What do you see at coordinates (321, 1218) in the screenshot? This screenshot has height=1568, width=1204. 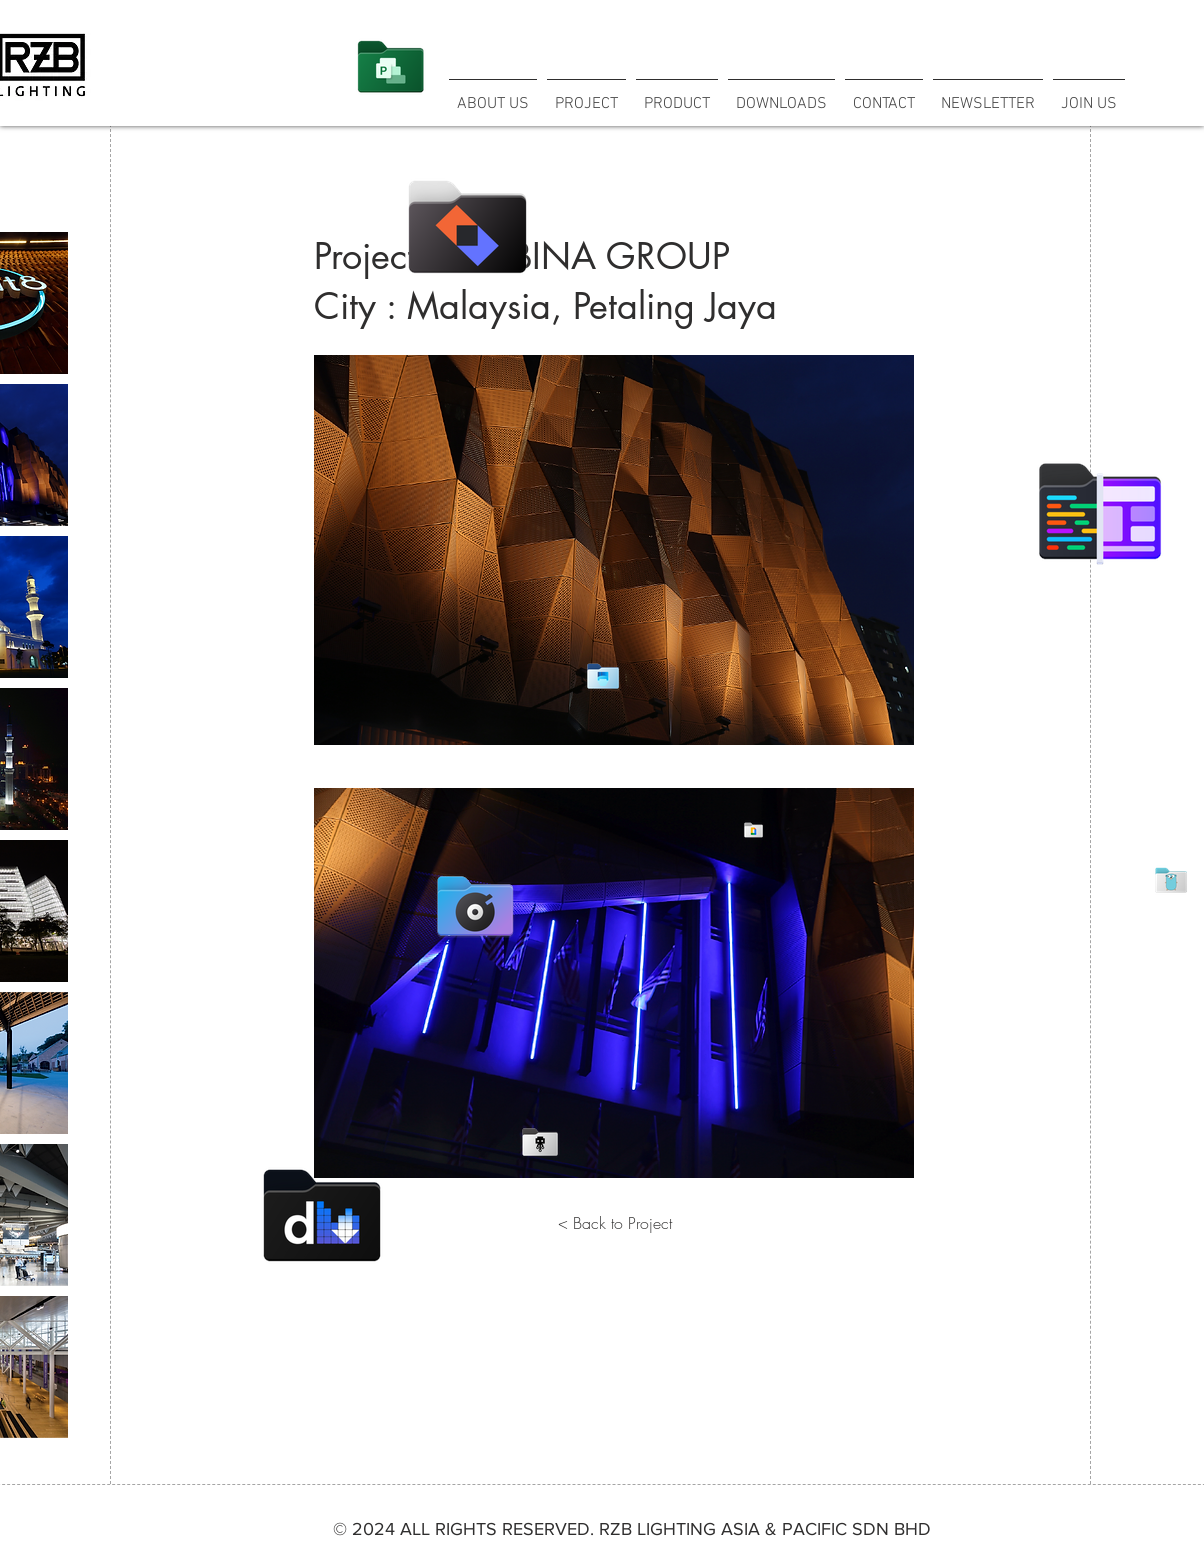 I see `open deemix music downloads folder` at bounding box center [321, 1218].